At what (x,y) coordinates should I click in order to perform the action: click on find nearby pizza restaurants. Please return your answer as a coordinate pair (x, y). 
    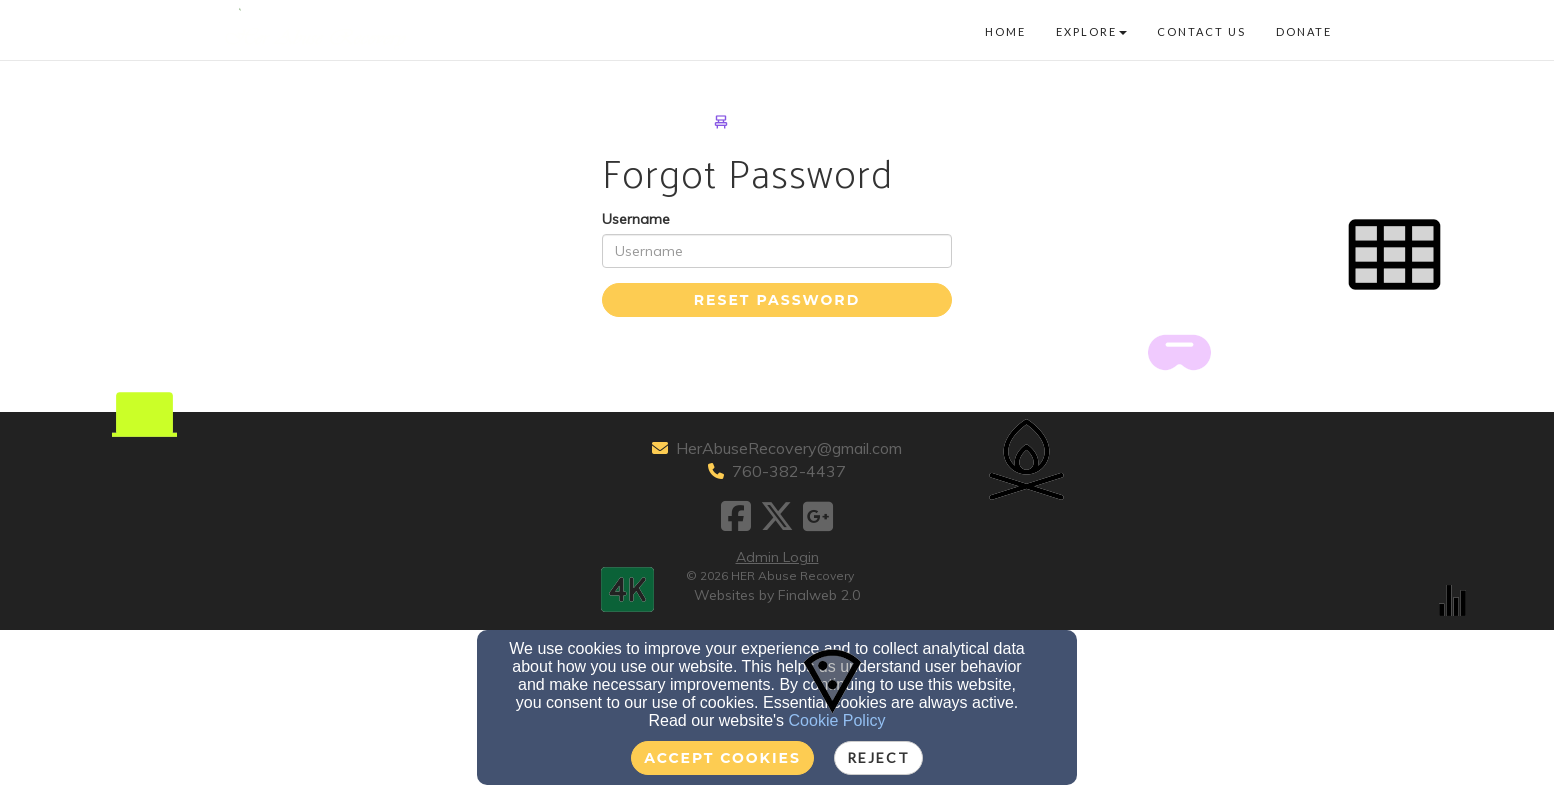
    Looking at the image, I should click on (832, 681).